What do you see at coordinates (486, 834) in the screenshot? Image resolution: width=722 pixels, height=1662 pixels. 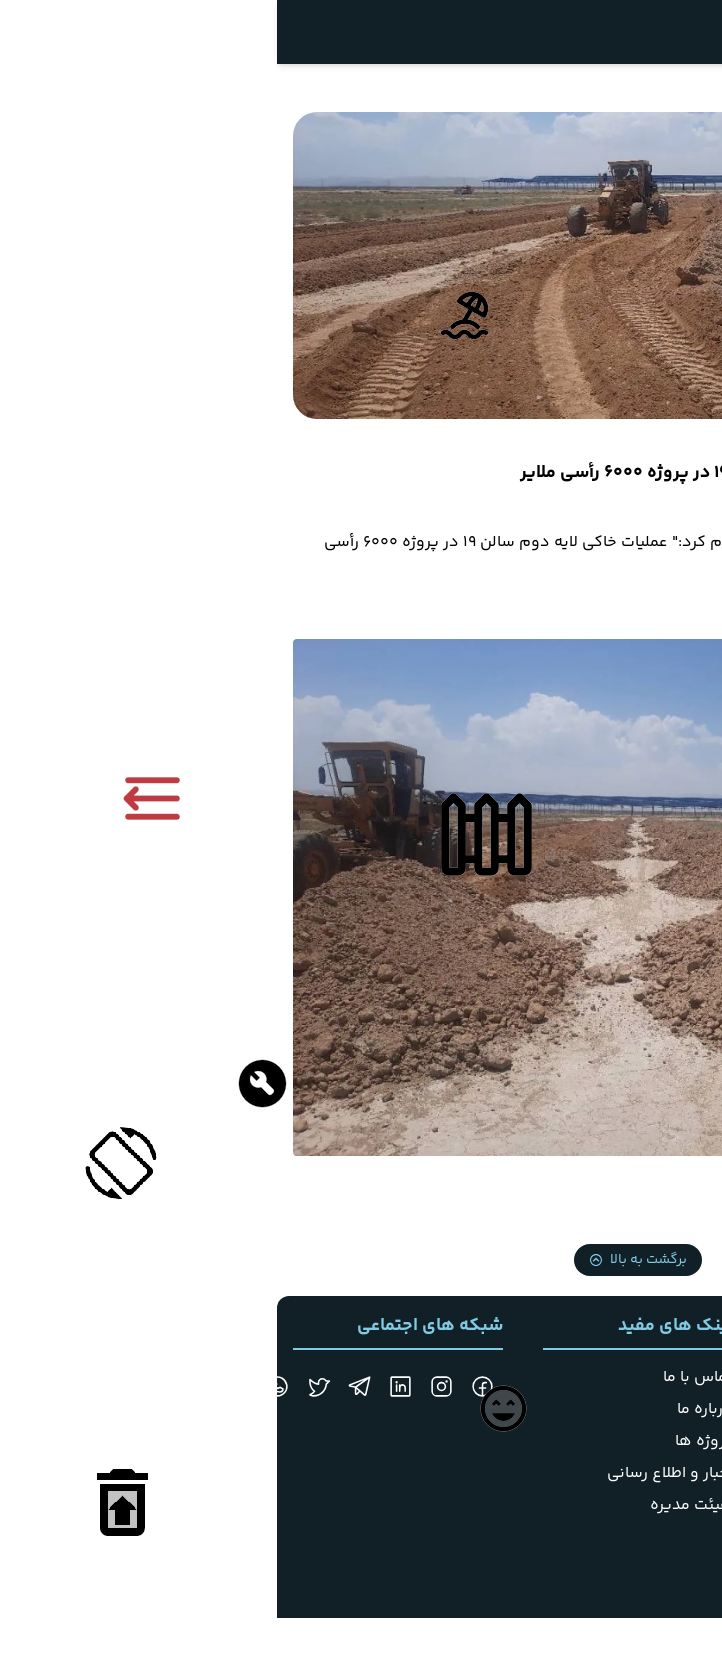 I see `set boundary or privacy restrictions` at bounding box center [486, 834].